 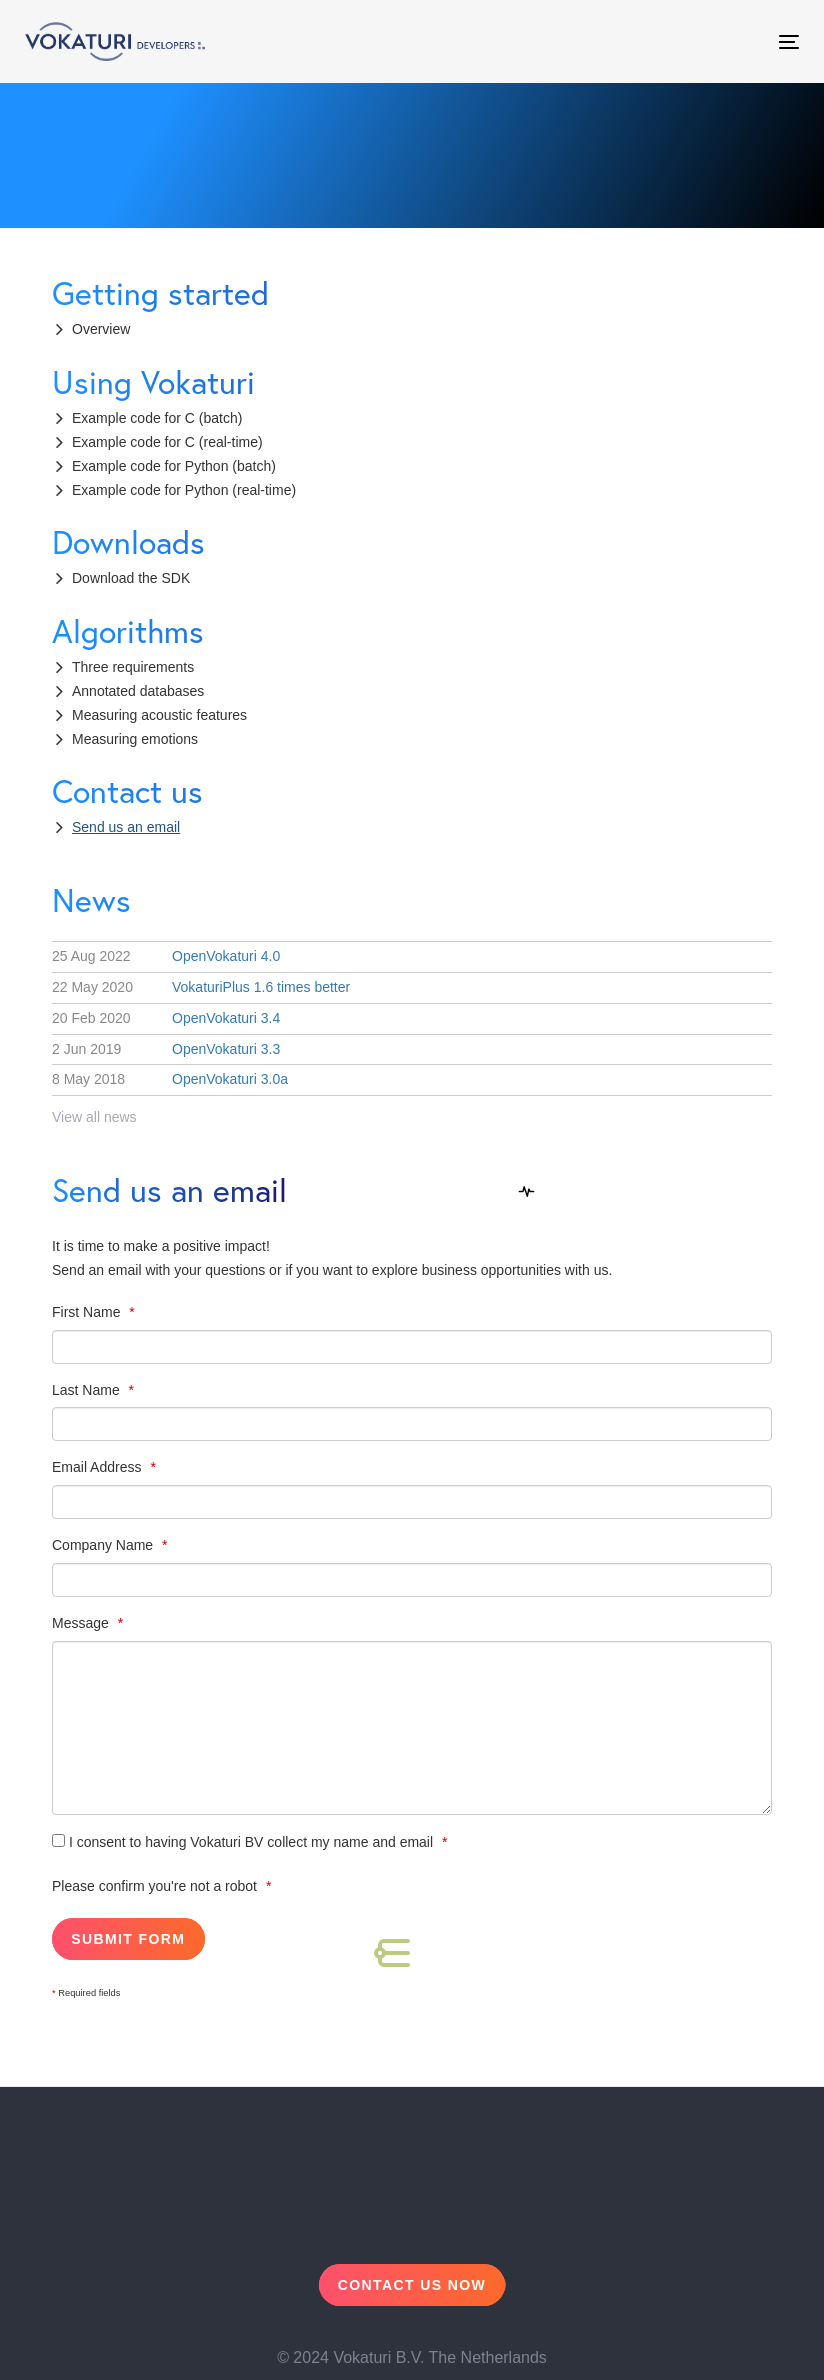 I want to click on adjust text alignment settings, so click(x=392, y=1953).